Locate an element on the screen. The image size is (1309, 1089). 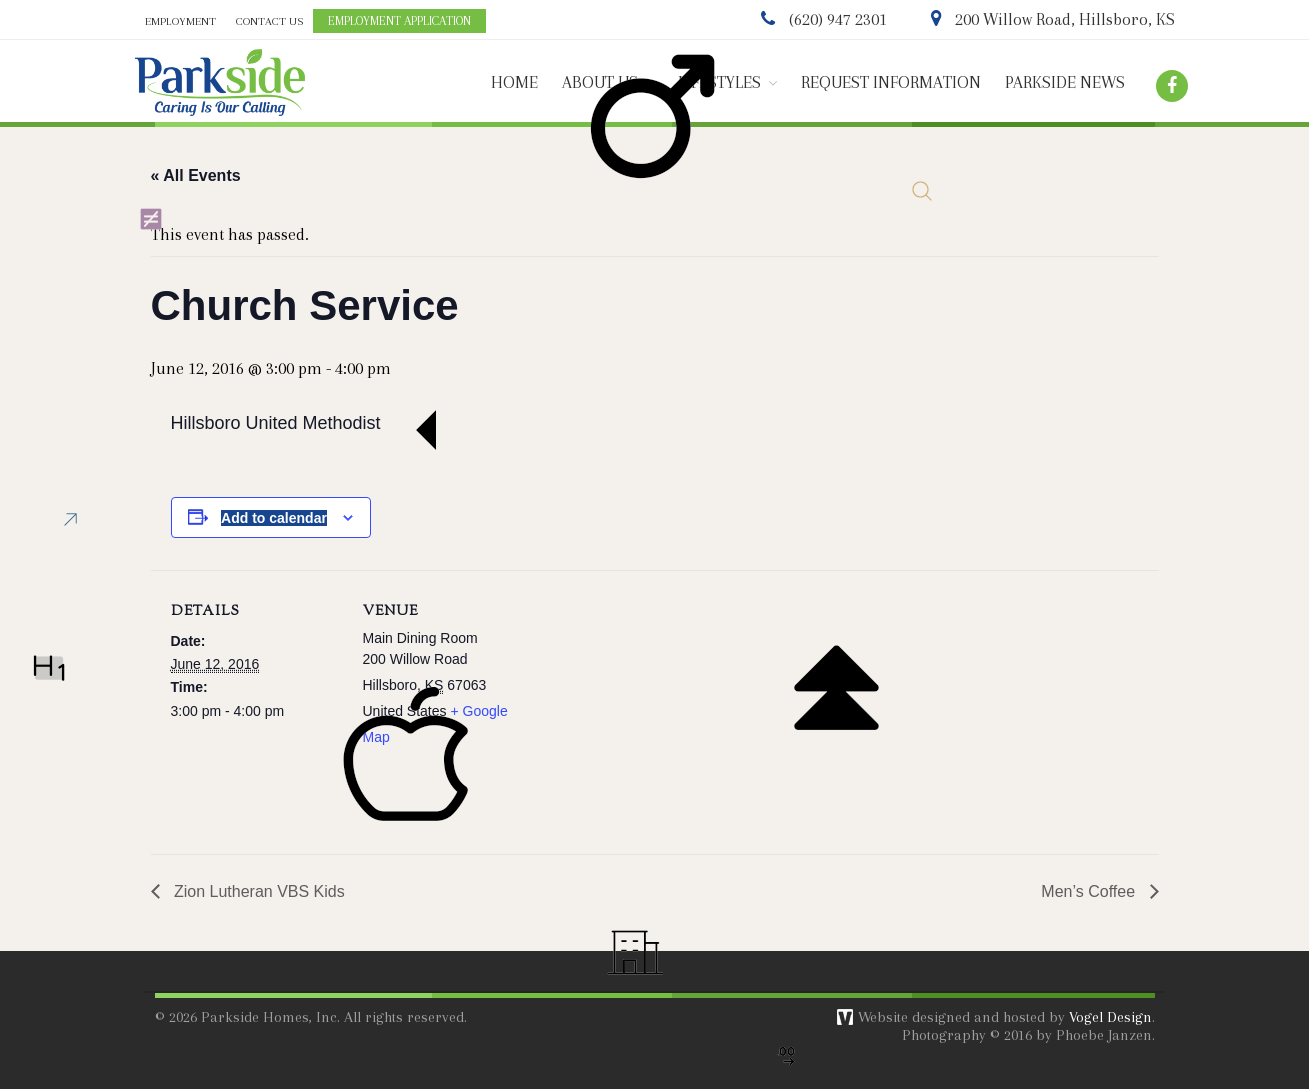
view office or workplace location is located at coordinates (633, 952).